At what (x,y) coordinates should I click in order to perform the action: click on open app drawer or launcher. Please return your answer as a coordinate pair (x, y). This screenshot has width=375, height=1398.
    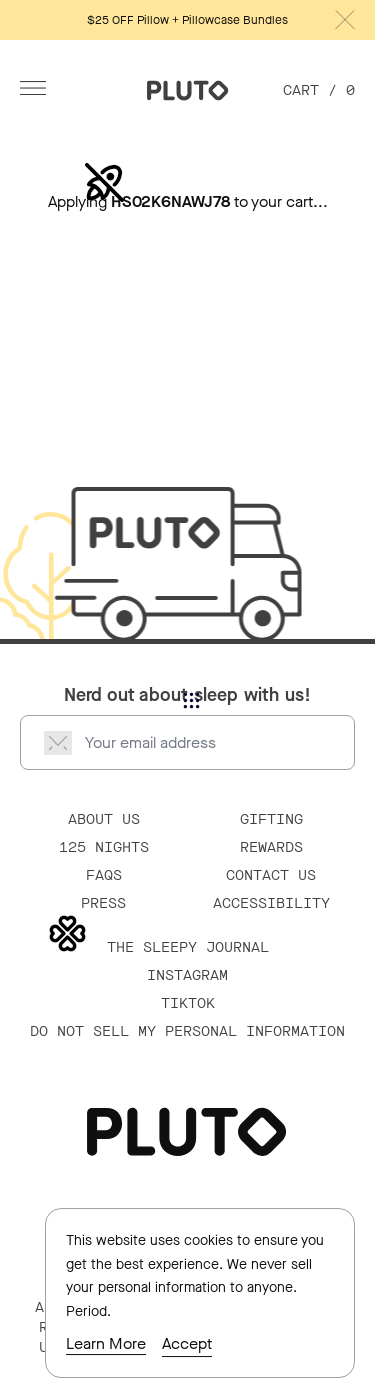
    Looking at the image, I should click on (191, 700).